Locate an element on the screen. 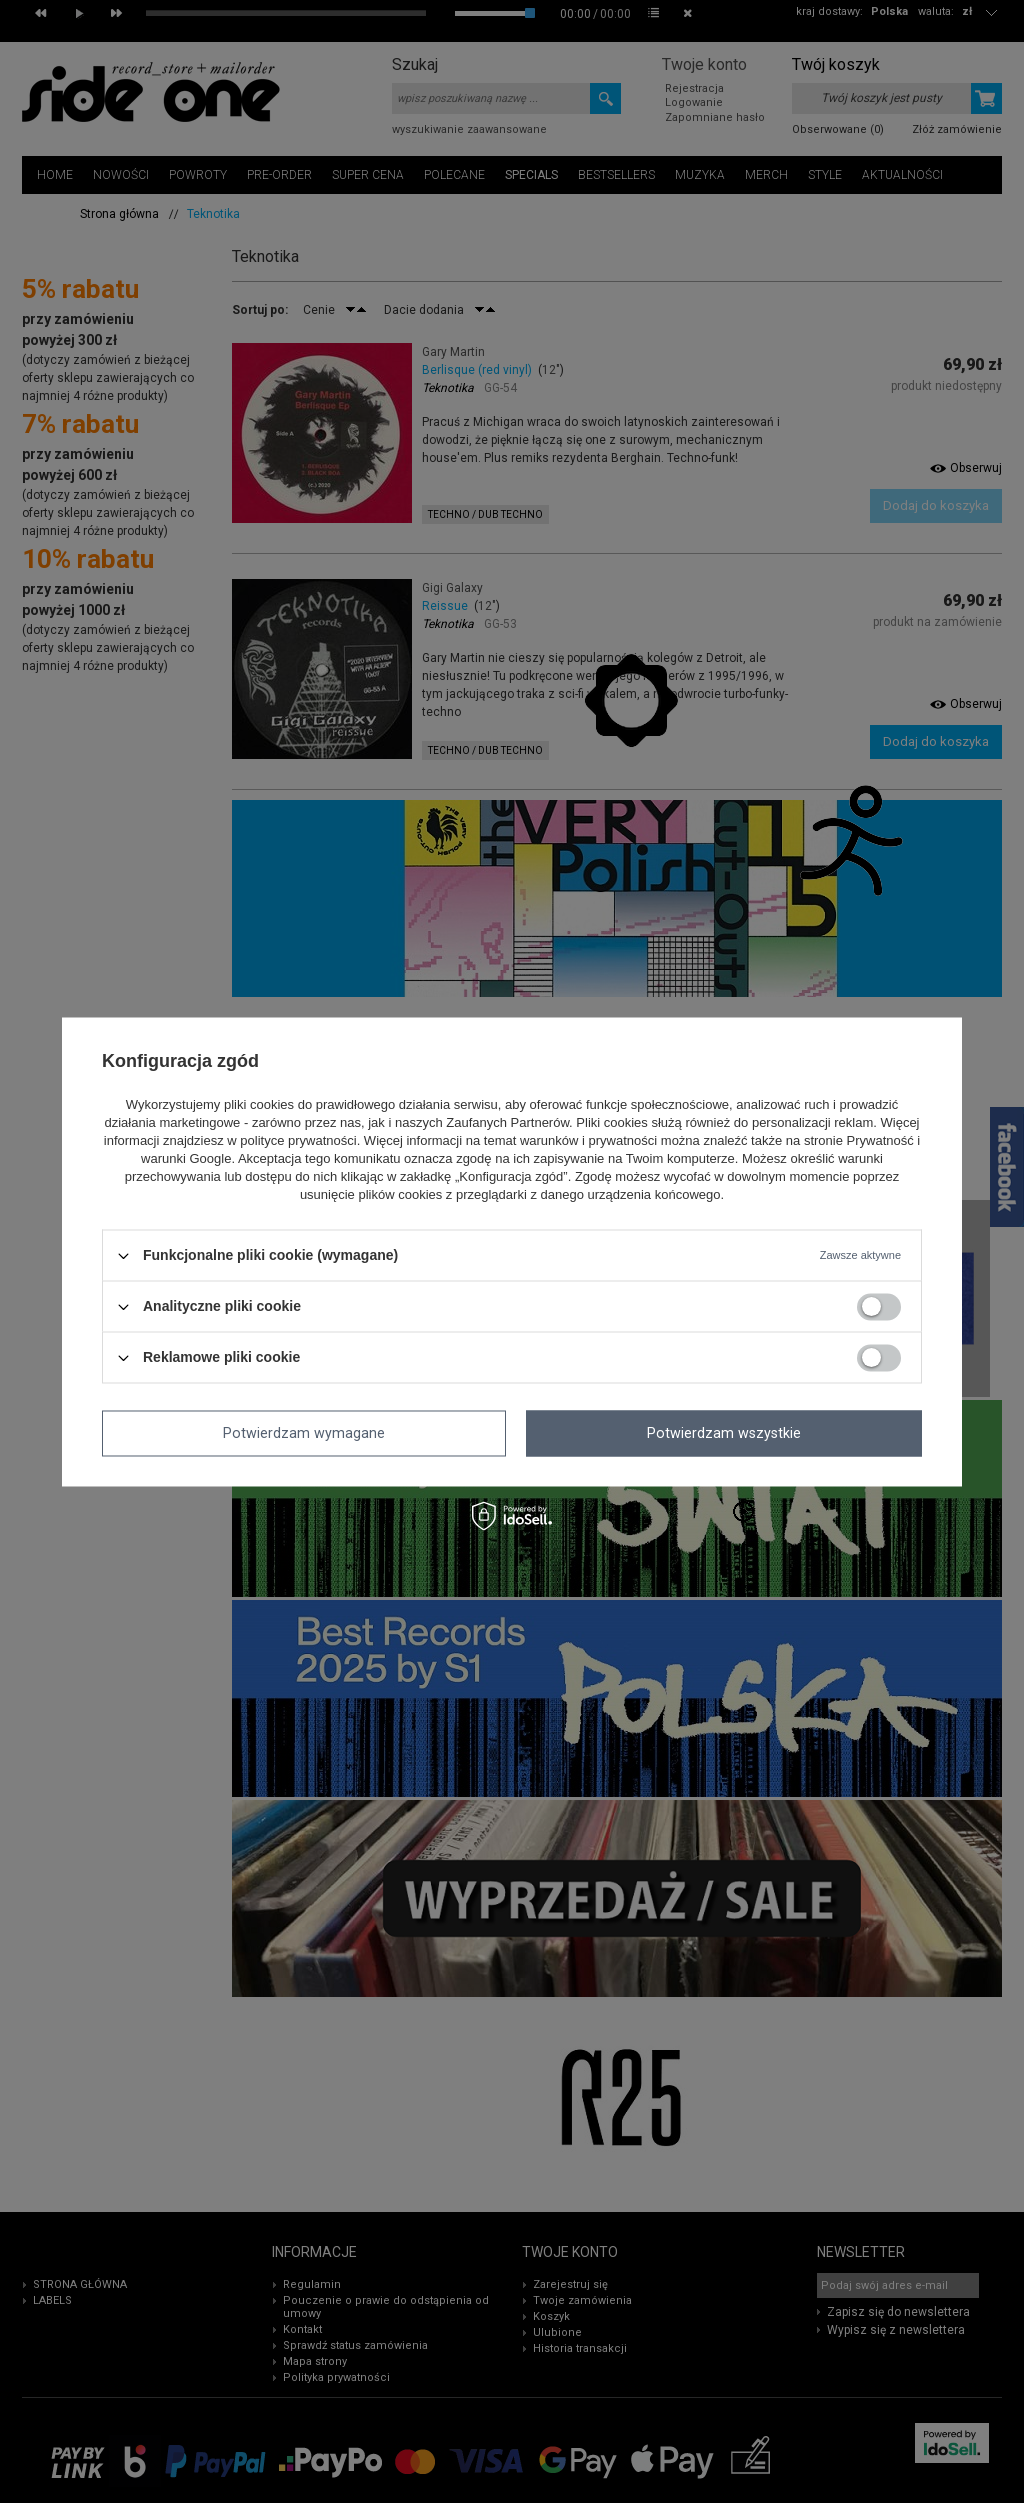 This screenshot has height=2503, width=1024. start a run or workout activity is located at coordinates (853, 838).